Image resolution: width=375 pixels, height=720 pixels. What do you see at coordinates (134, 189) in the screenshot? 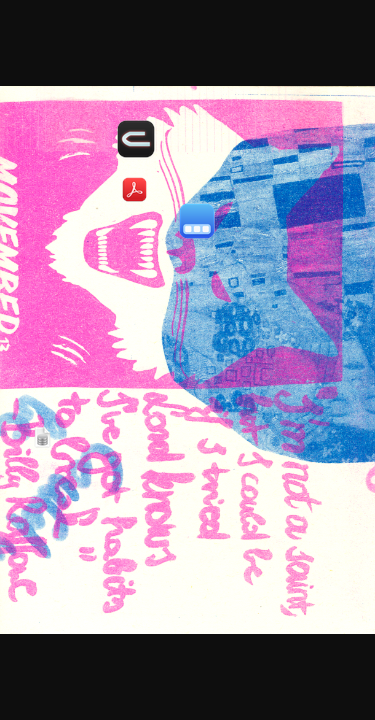
I see `open adobe acrobat reader` at bounding box center [134, 189].